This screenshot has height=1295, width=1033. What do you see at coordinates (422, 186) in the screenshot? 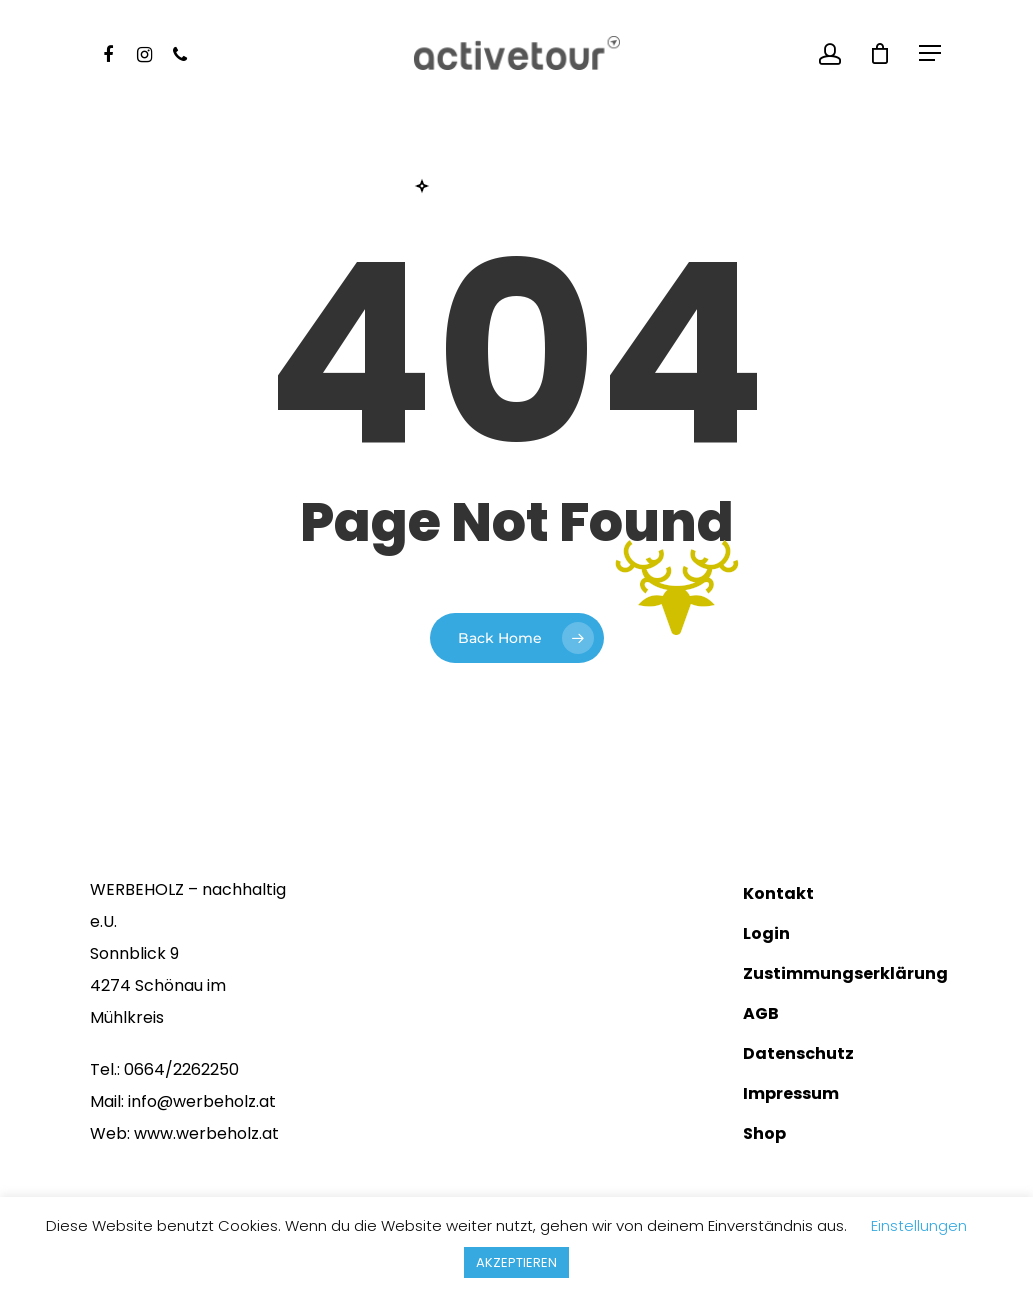
I see `throwing star weapon in a game inventory` at bounding box center [422, 186].